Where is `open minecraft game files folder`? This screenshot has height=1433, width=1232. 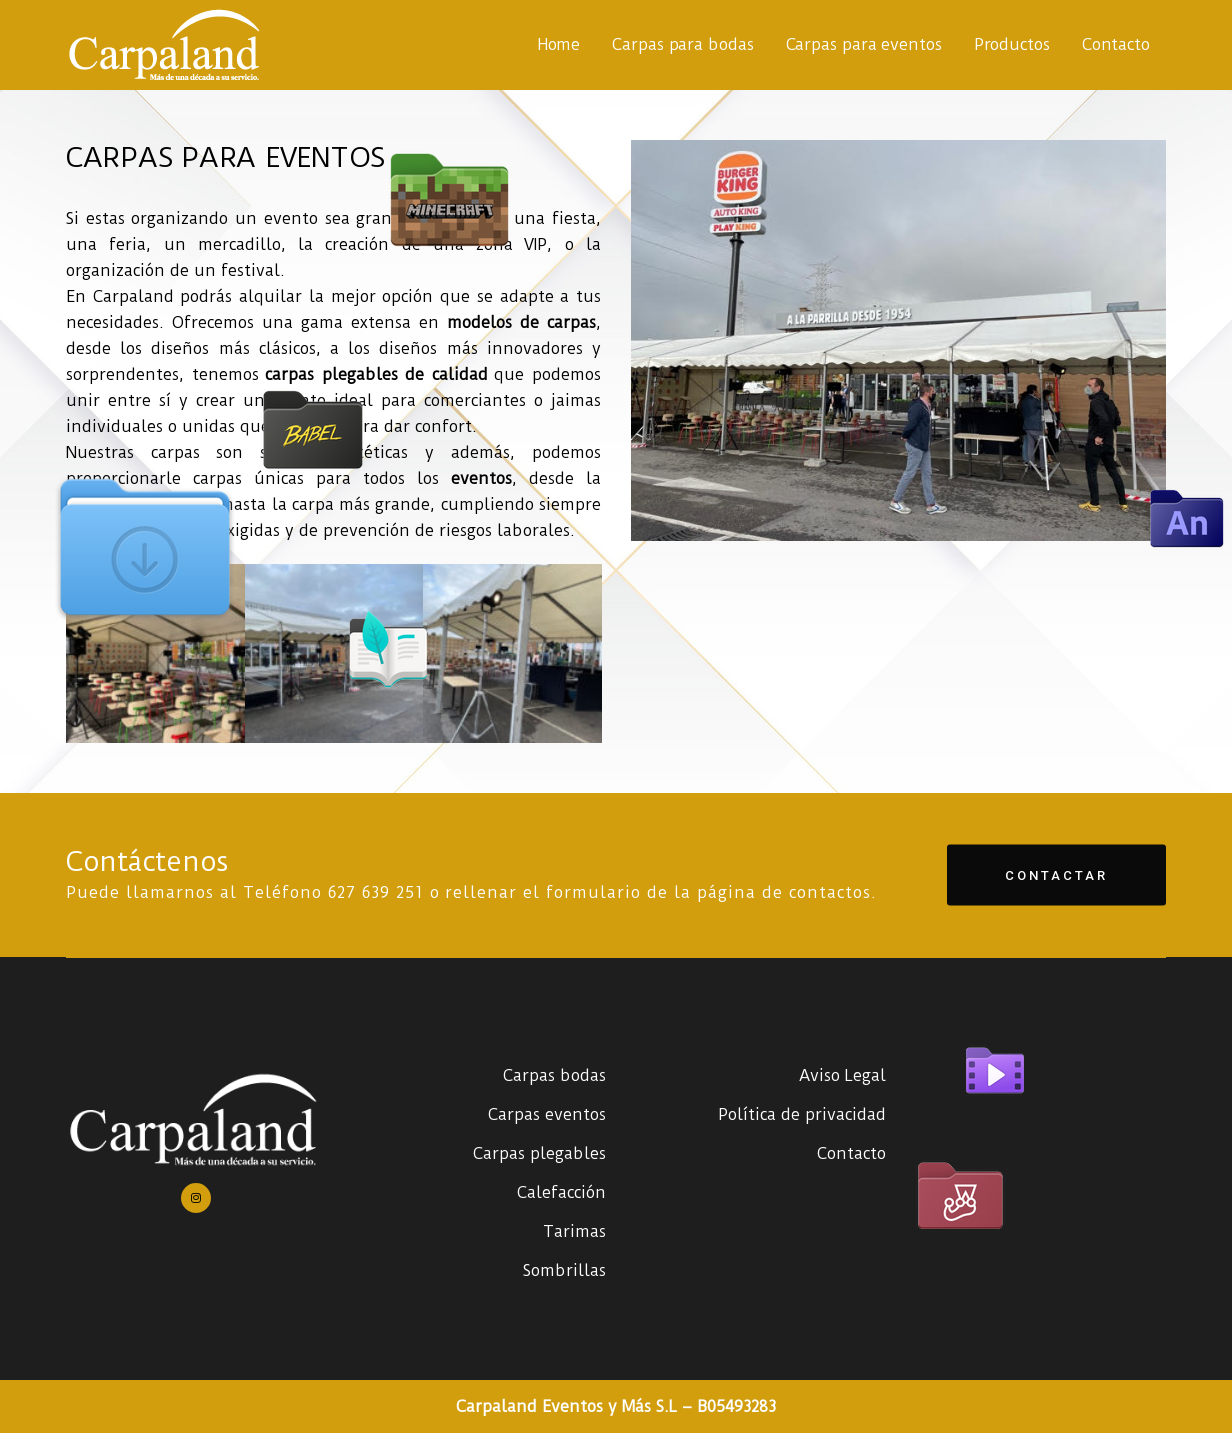
open minecraft game files folder is located at coordinates (449, 203).